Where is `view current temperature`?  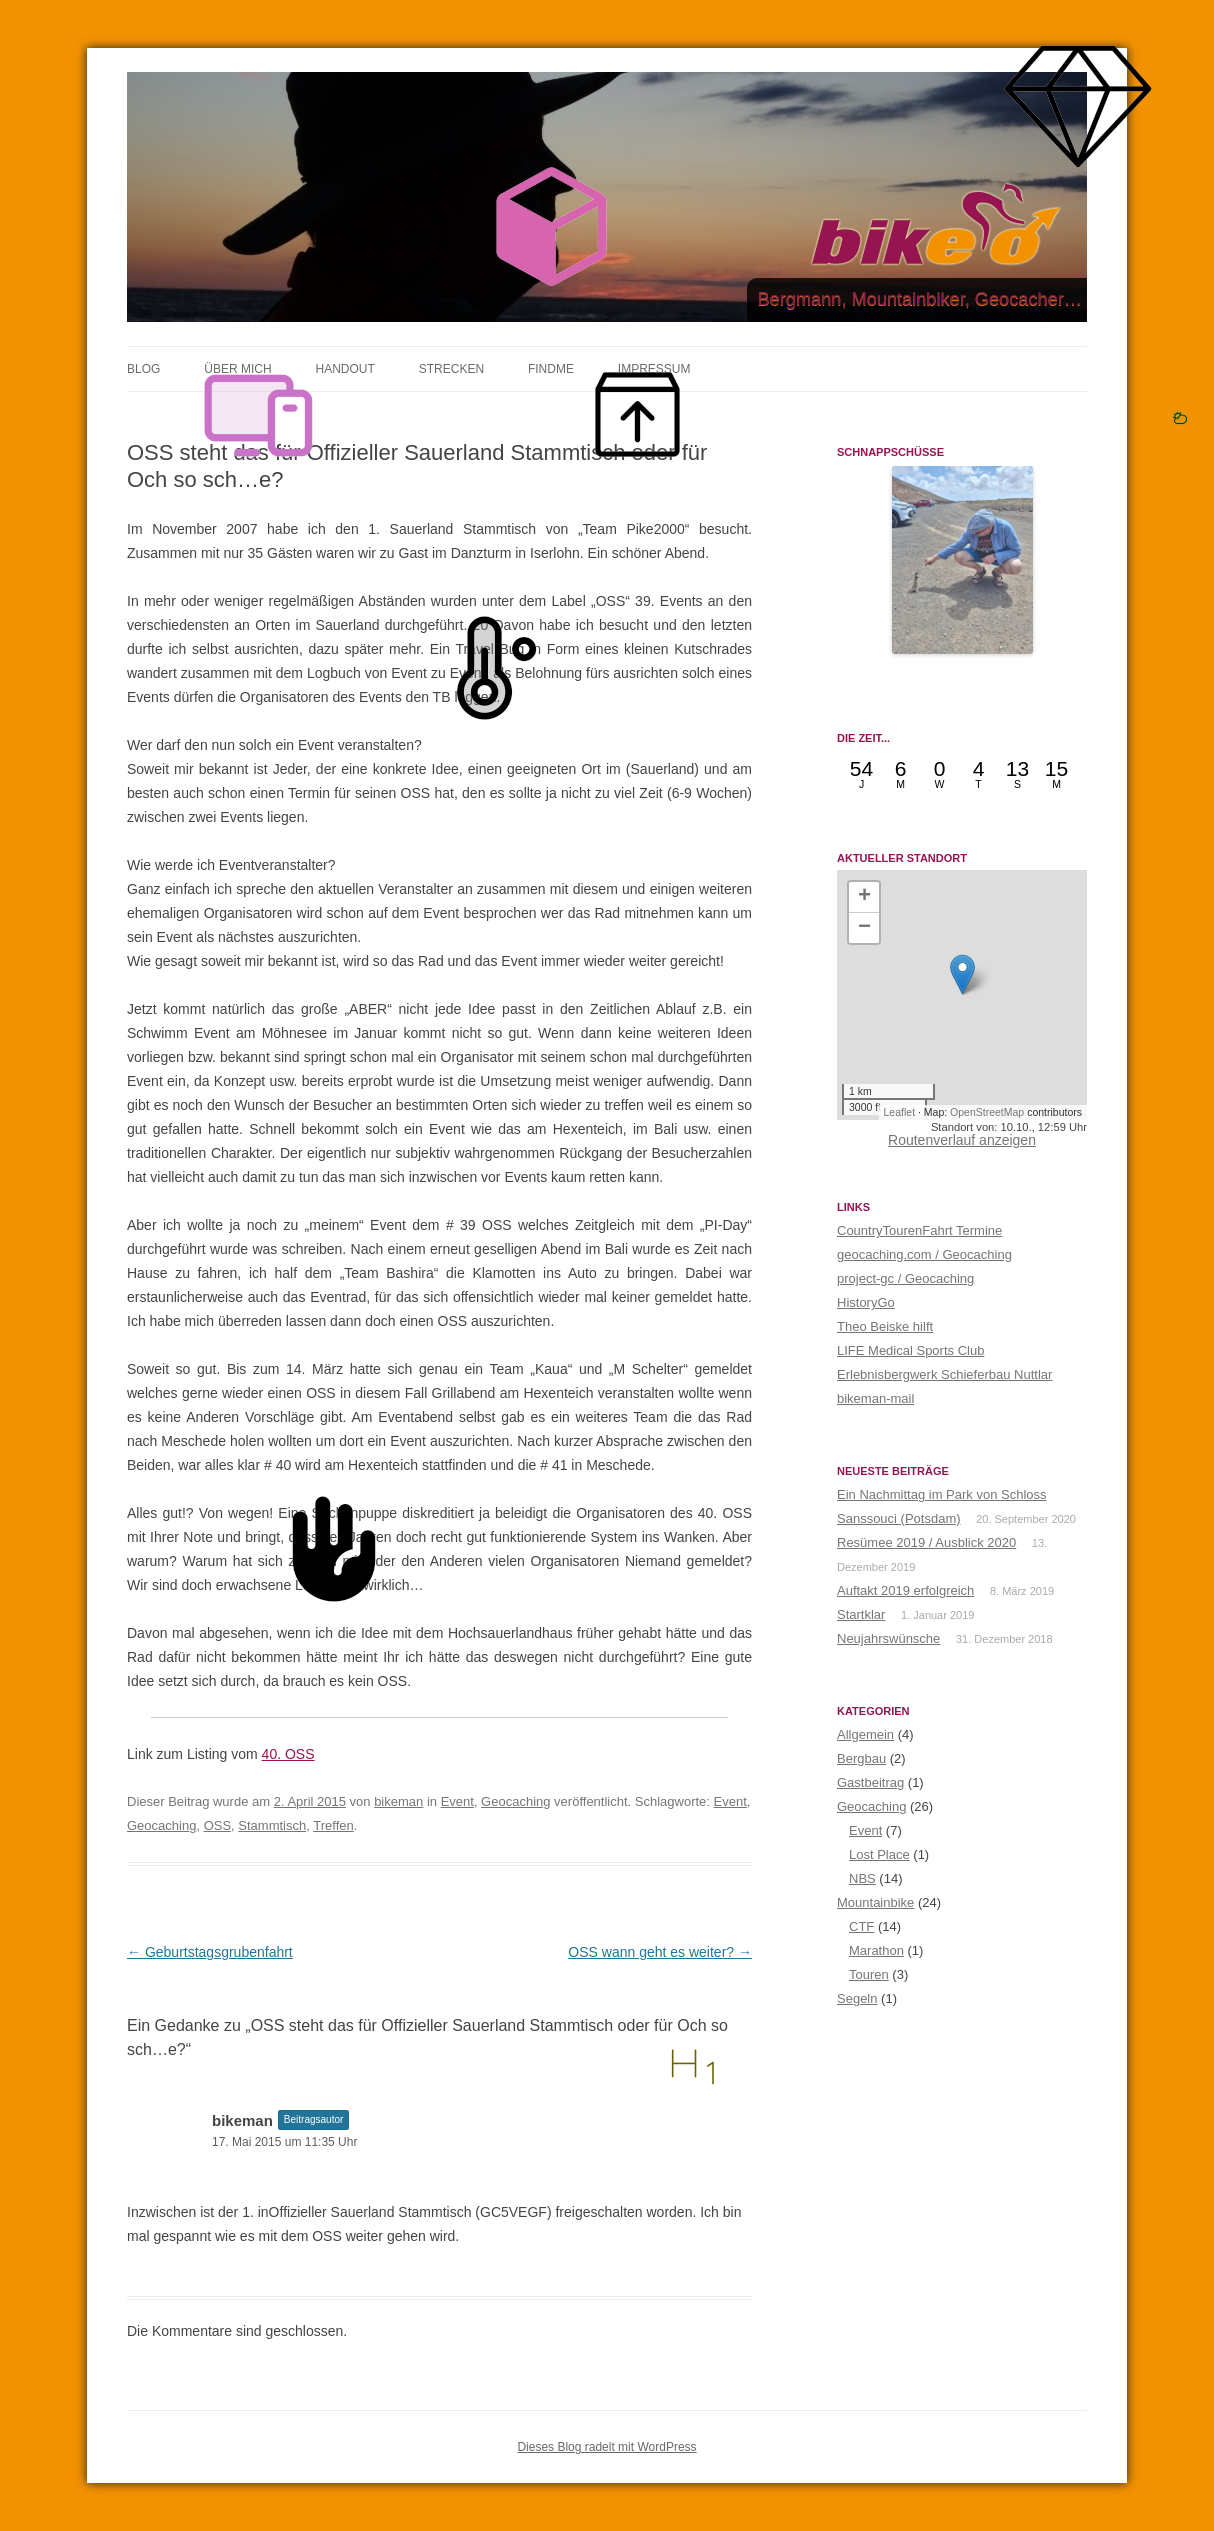 view current temperature is located at coordinates (488, 668).